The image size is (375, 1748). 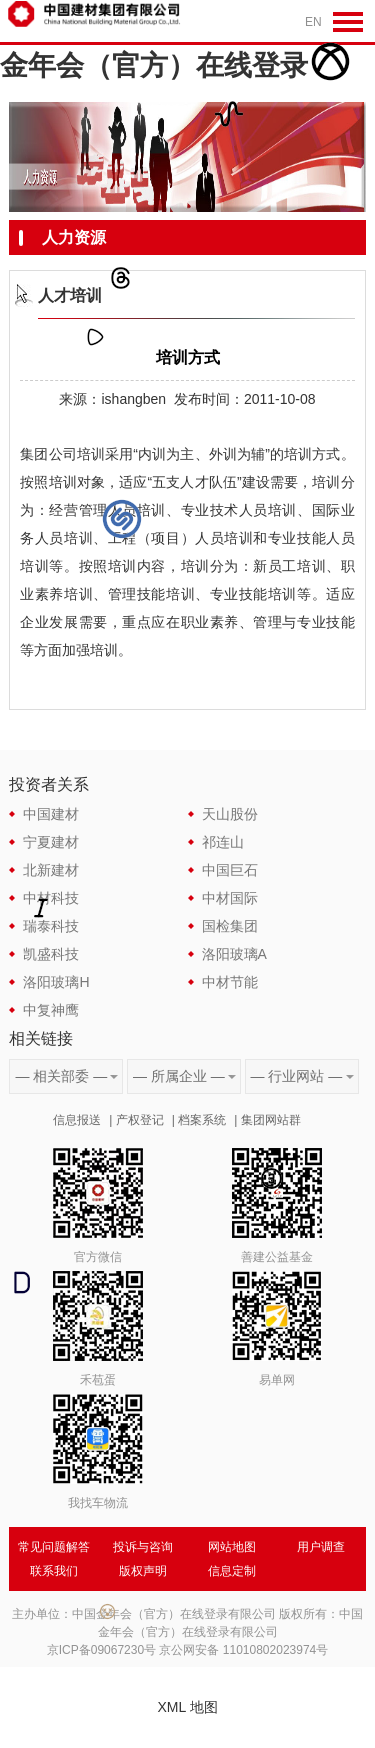 What do you see at coordinates (330, 61) in the screenshot?
I see `xbox brand logo` at bounding box center [330, 61].